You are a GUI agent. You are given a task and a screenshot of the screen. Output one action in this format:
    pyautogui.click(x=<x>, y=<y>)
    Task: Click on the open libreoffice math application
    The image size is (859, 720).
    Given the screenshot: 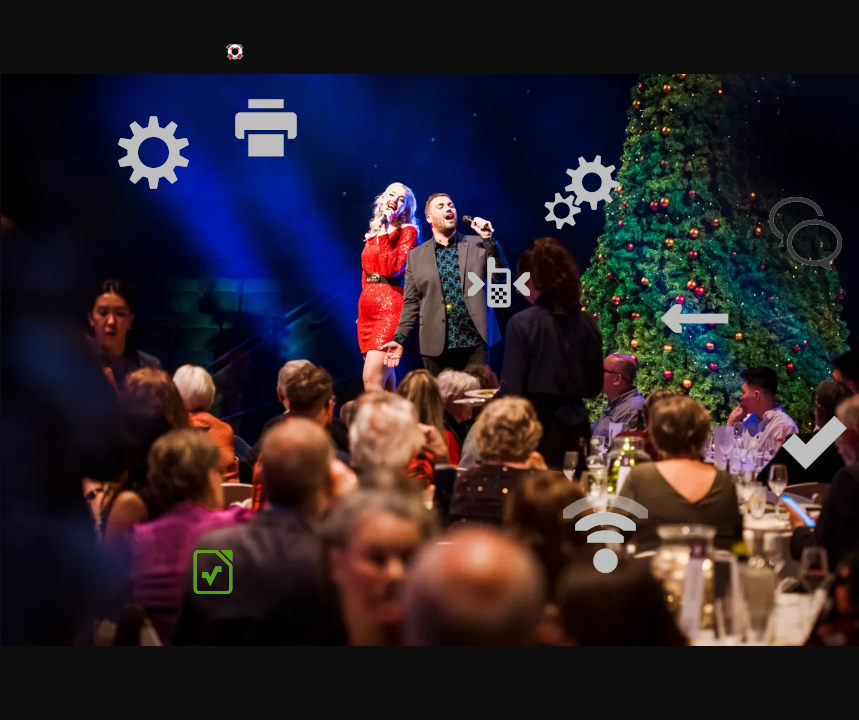 What is the action you would take?
    pyautogui.click(x=213, y=572)
    